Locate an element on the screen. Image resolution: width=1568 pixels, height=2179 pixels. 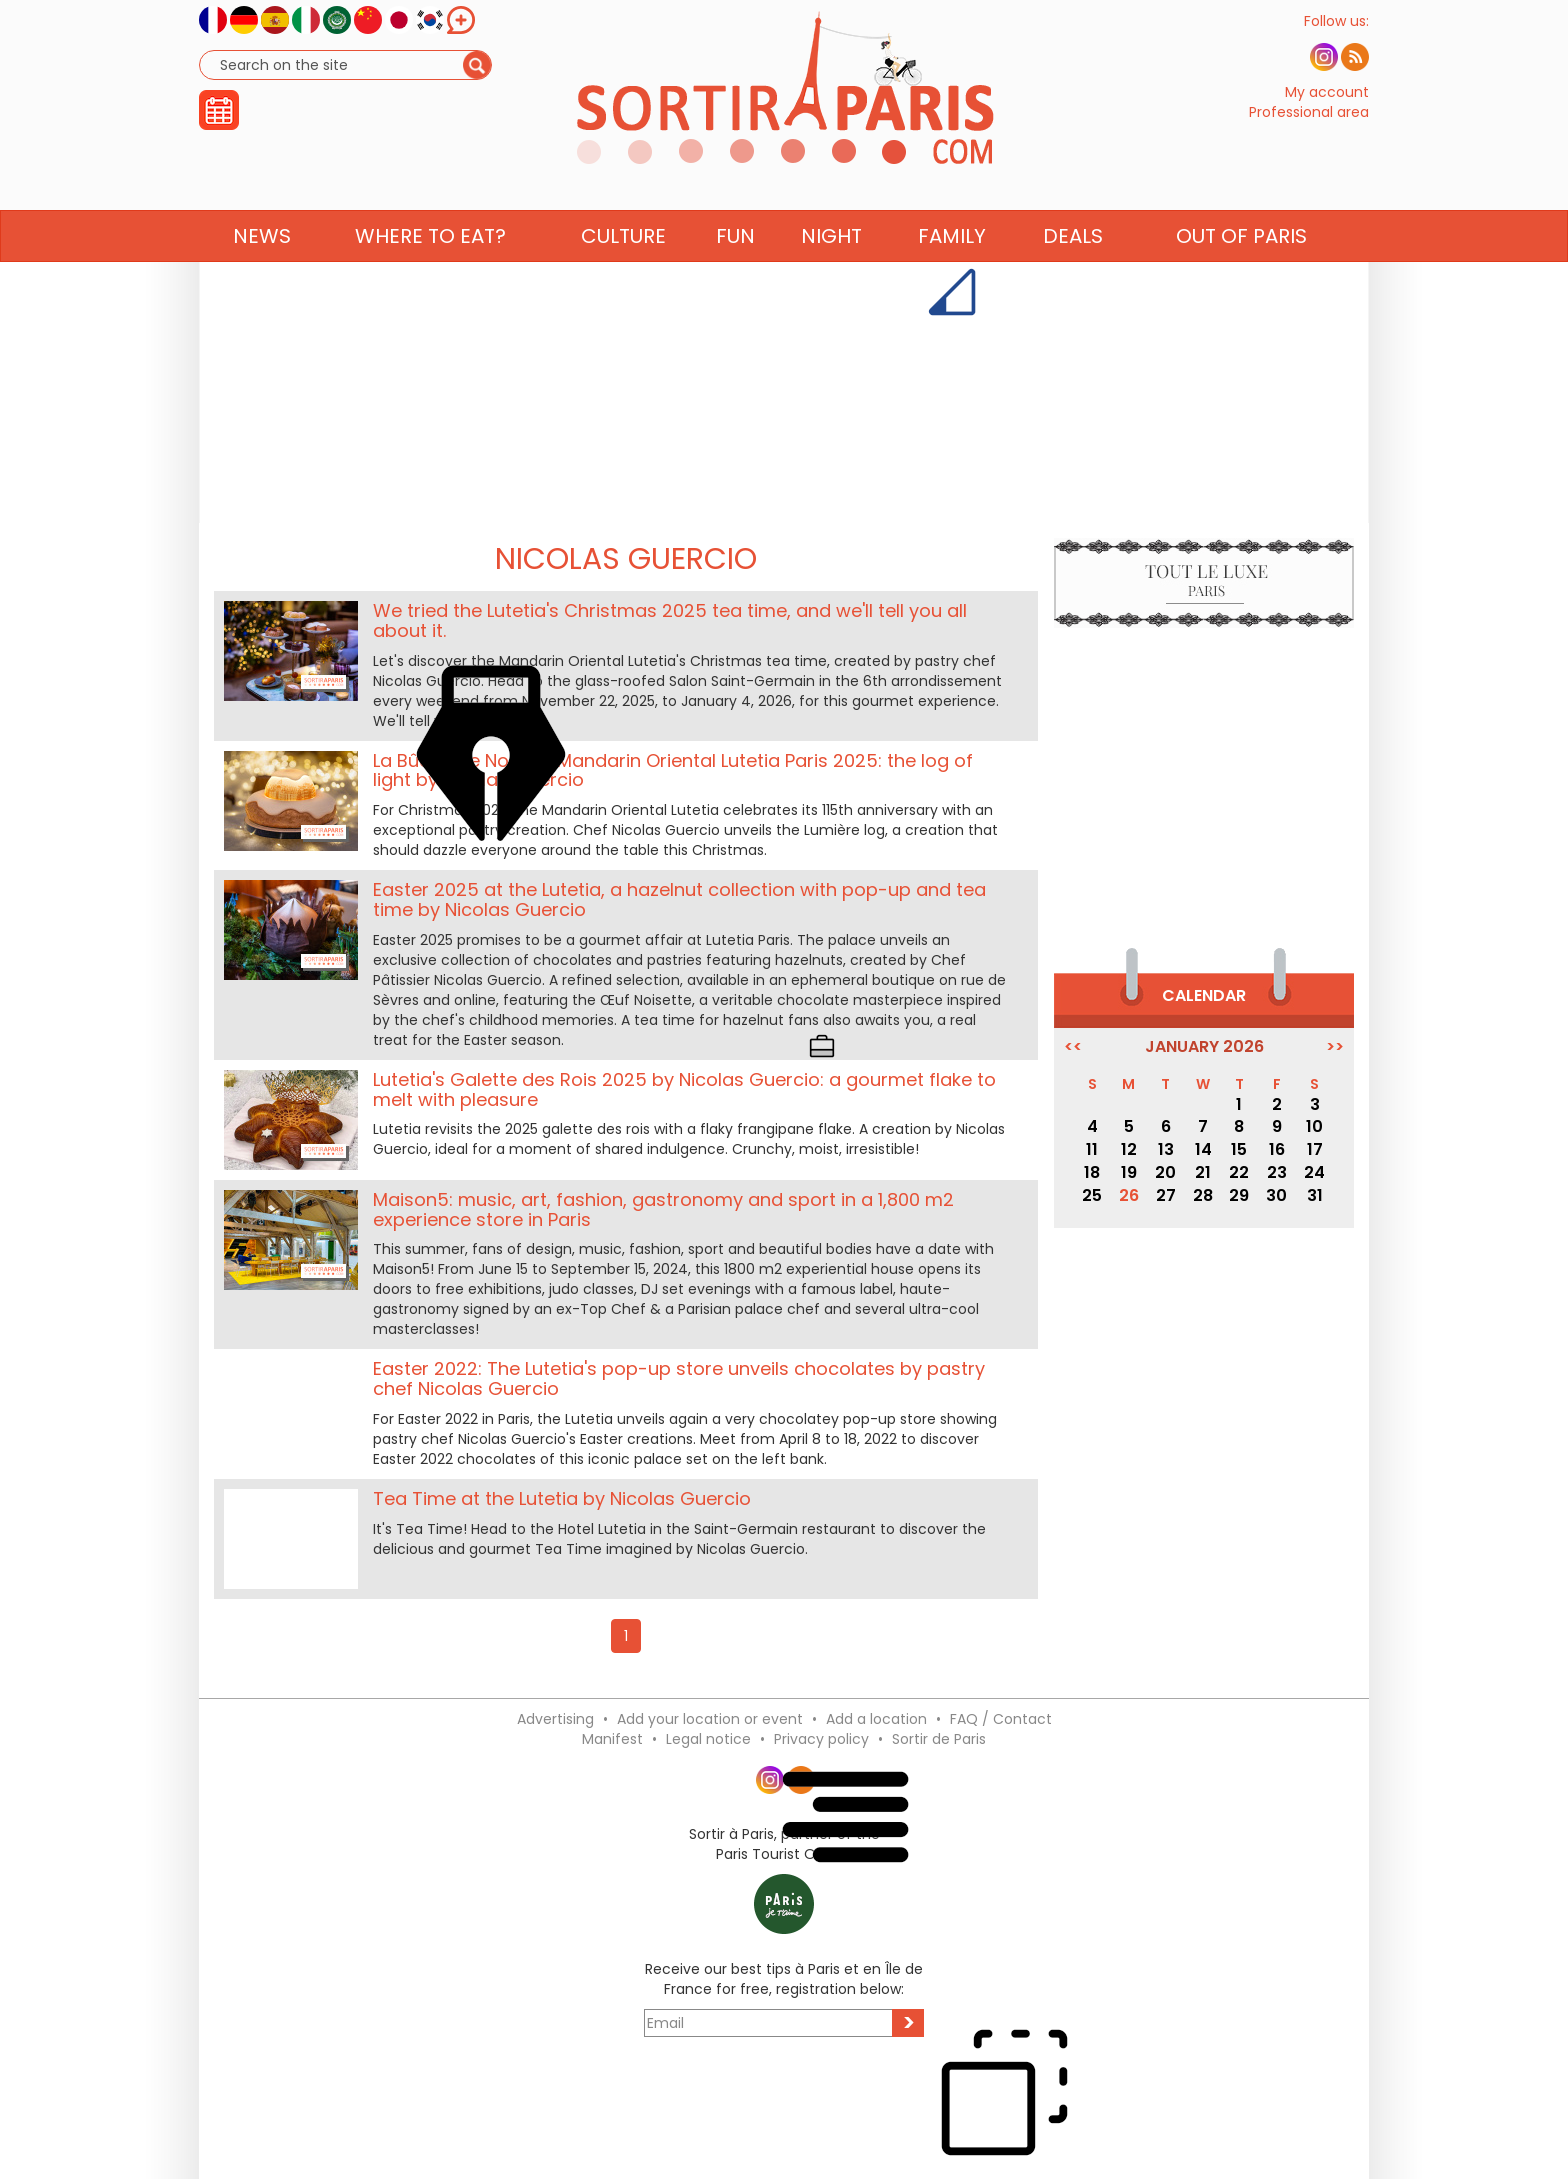
access travel or trip planning features is located at coordinates (822, 1047).